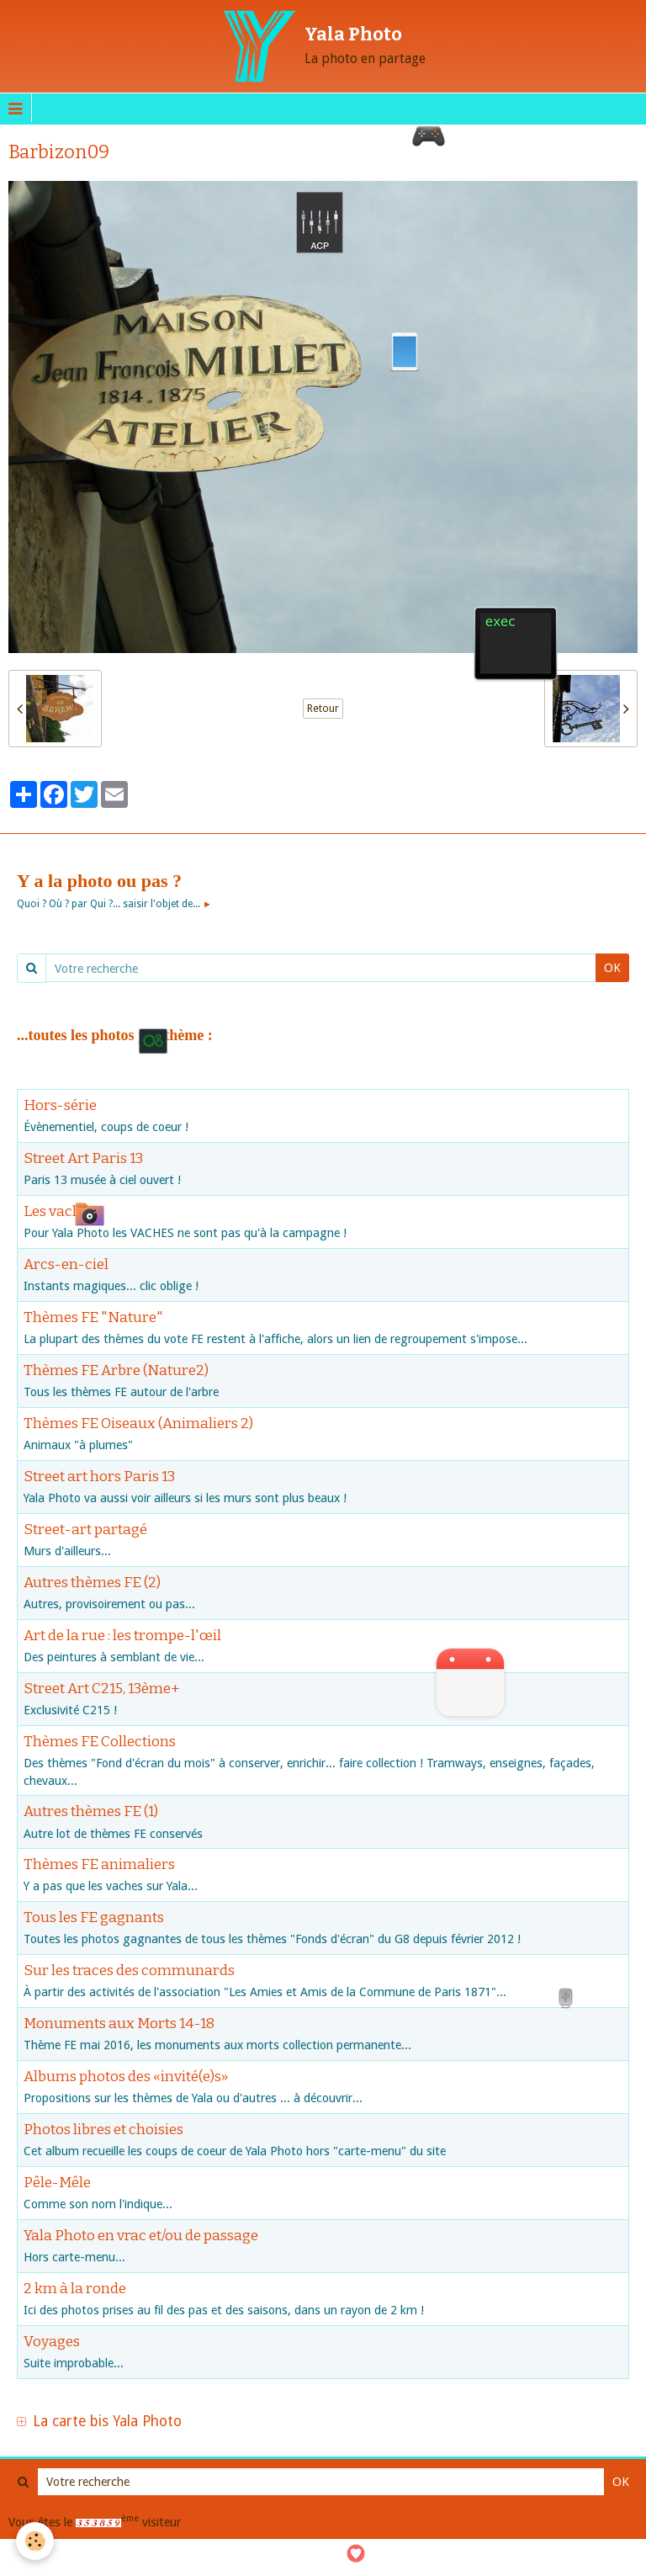  What do you see at coordinates (405, 348) in the screenshot?
I see `iPad Mini 3 device with cellular connectivity` at bounding box center [405, 348].